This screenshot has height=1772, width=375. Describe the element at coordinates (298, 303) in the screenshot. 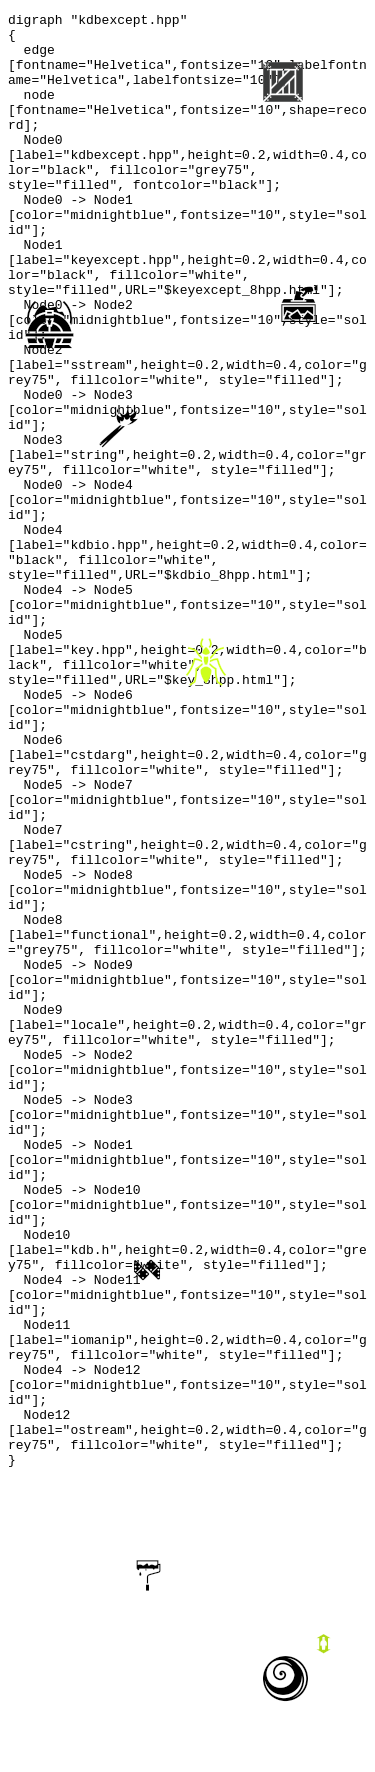

I see `cast your vote` at that location.